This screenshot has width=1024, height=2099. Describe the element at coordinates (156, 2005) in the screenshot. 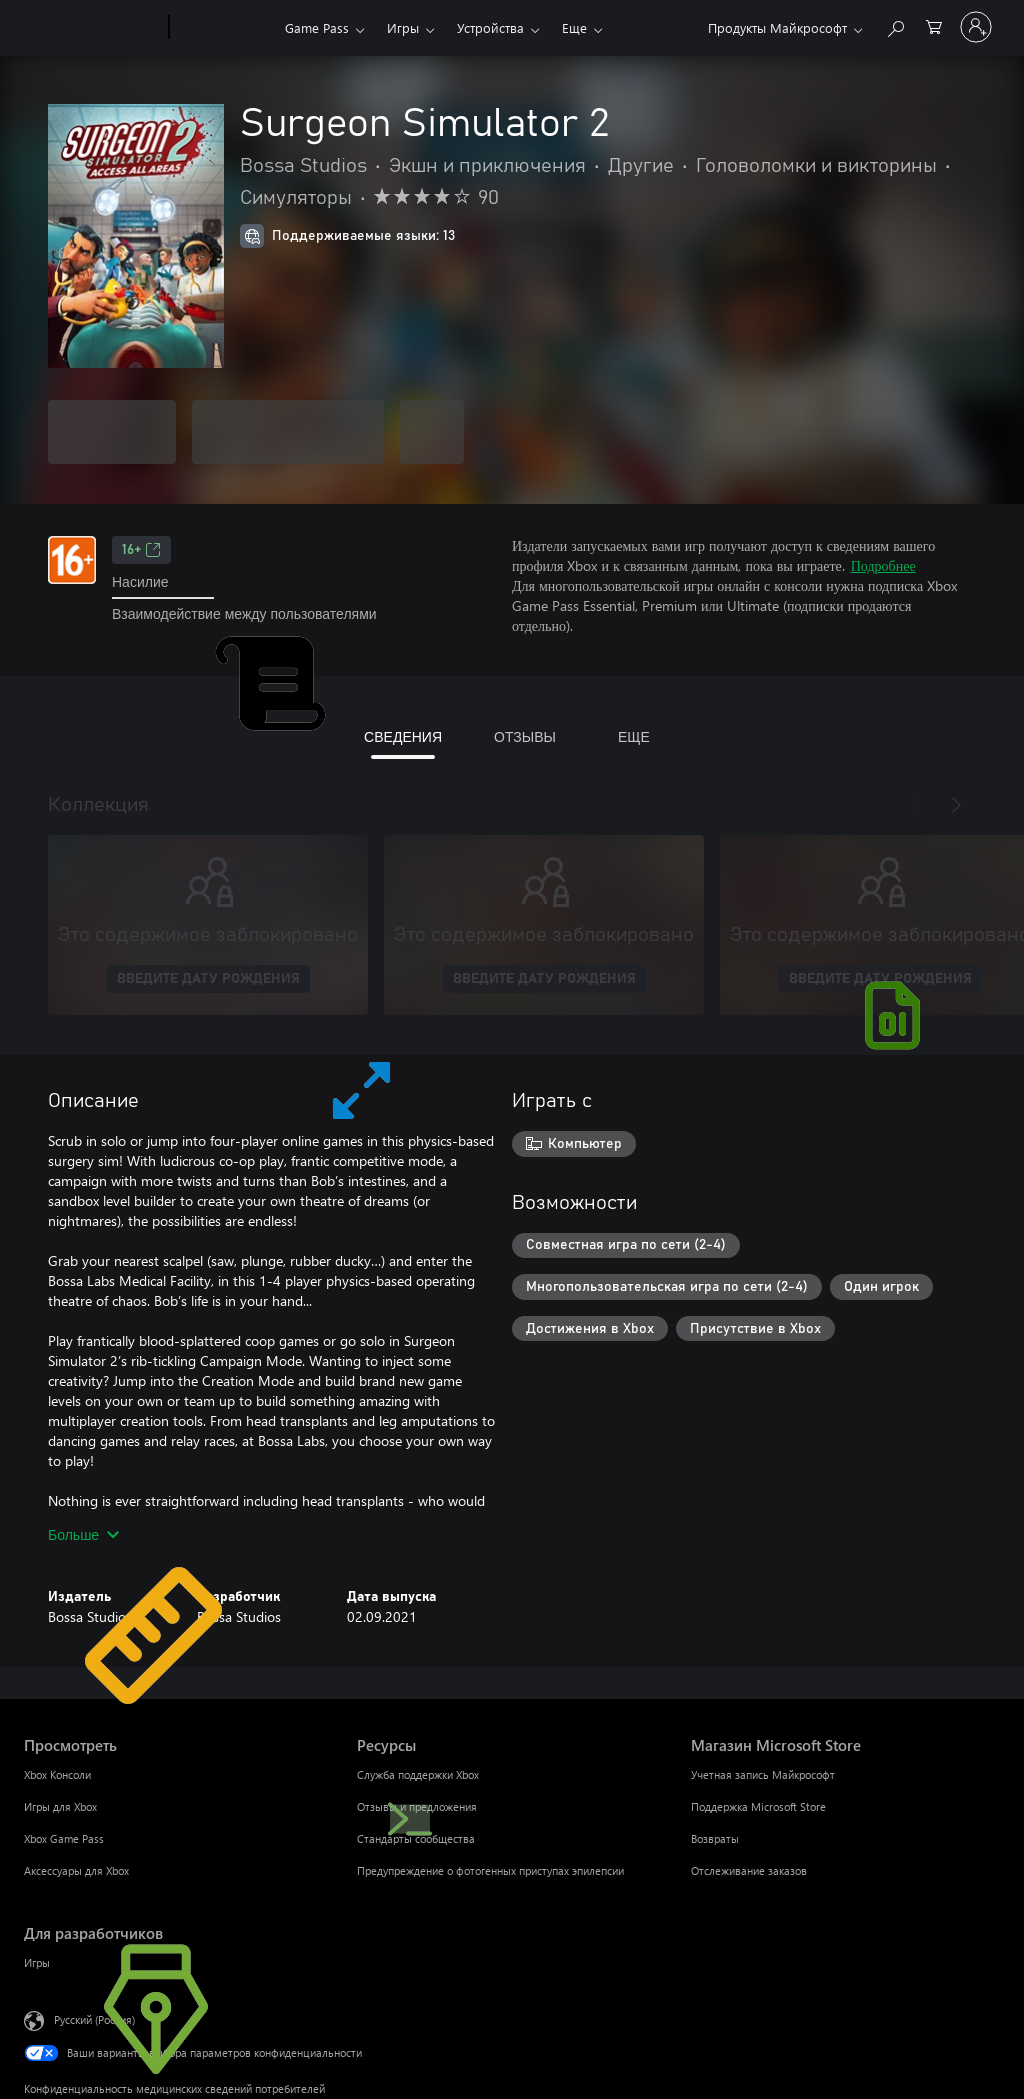

I see `access drawing or illustration tools` at that location.